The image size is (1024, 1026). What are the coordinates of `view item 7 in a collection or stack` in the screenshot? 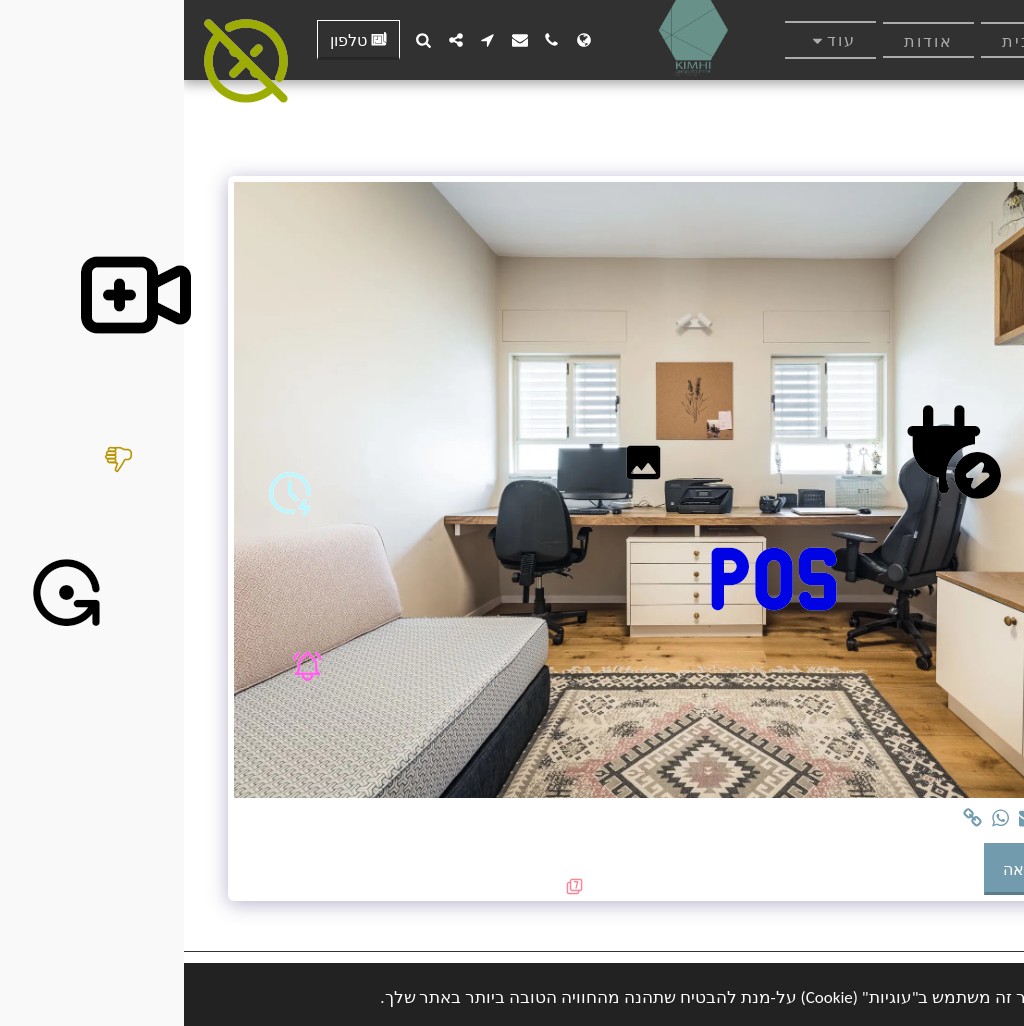 It's located at (574, 886).